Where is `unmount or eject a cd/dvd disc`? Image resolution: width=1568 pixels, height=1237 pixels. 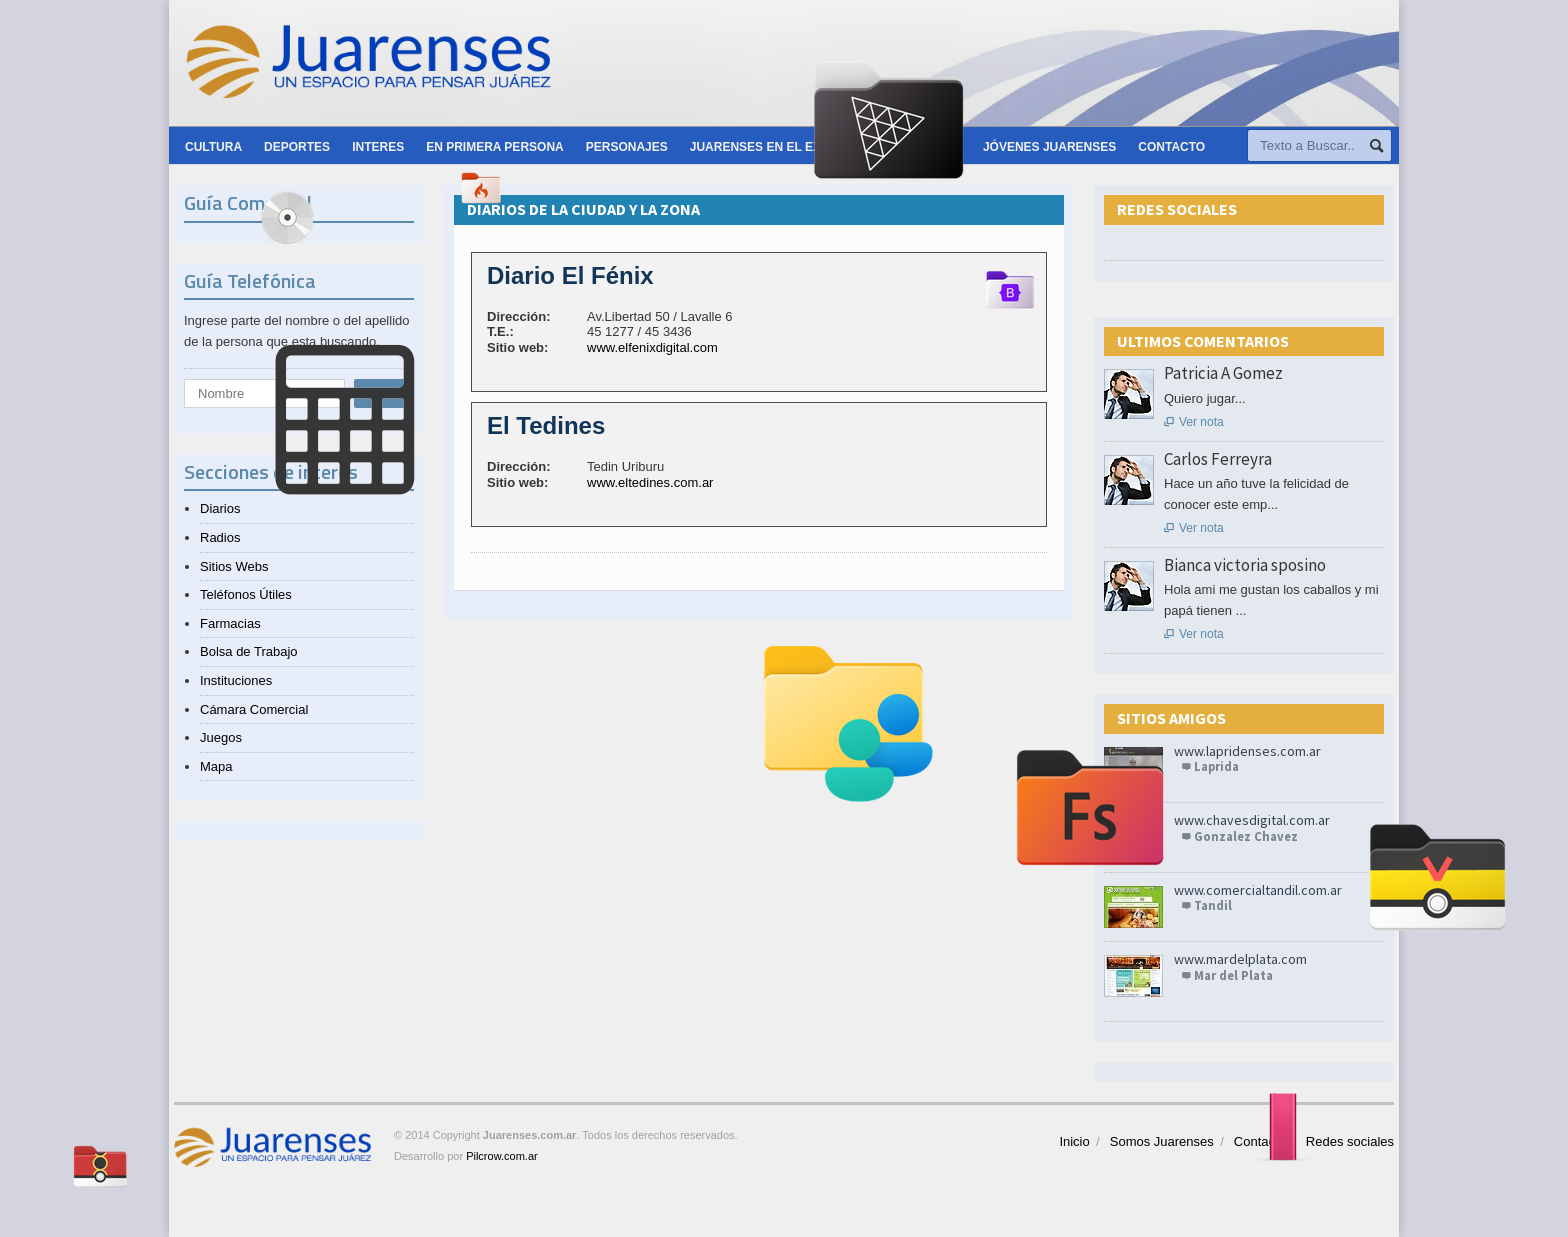 unmount or eject a cd/dvd disc is located at coordinates (287, 217).